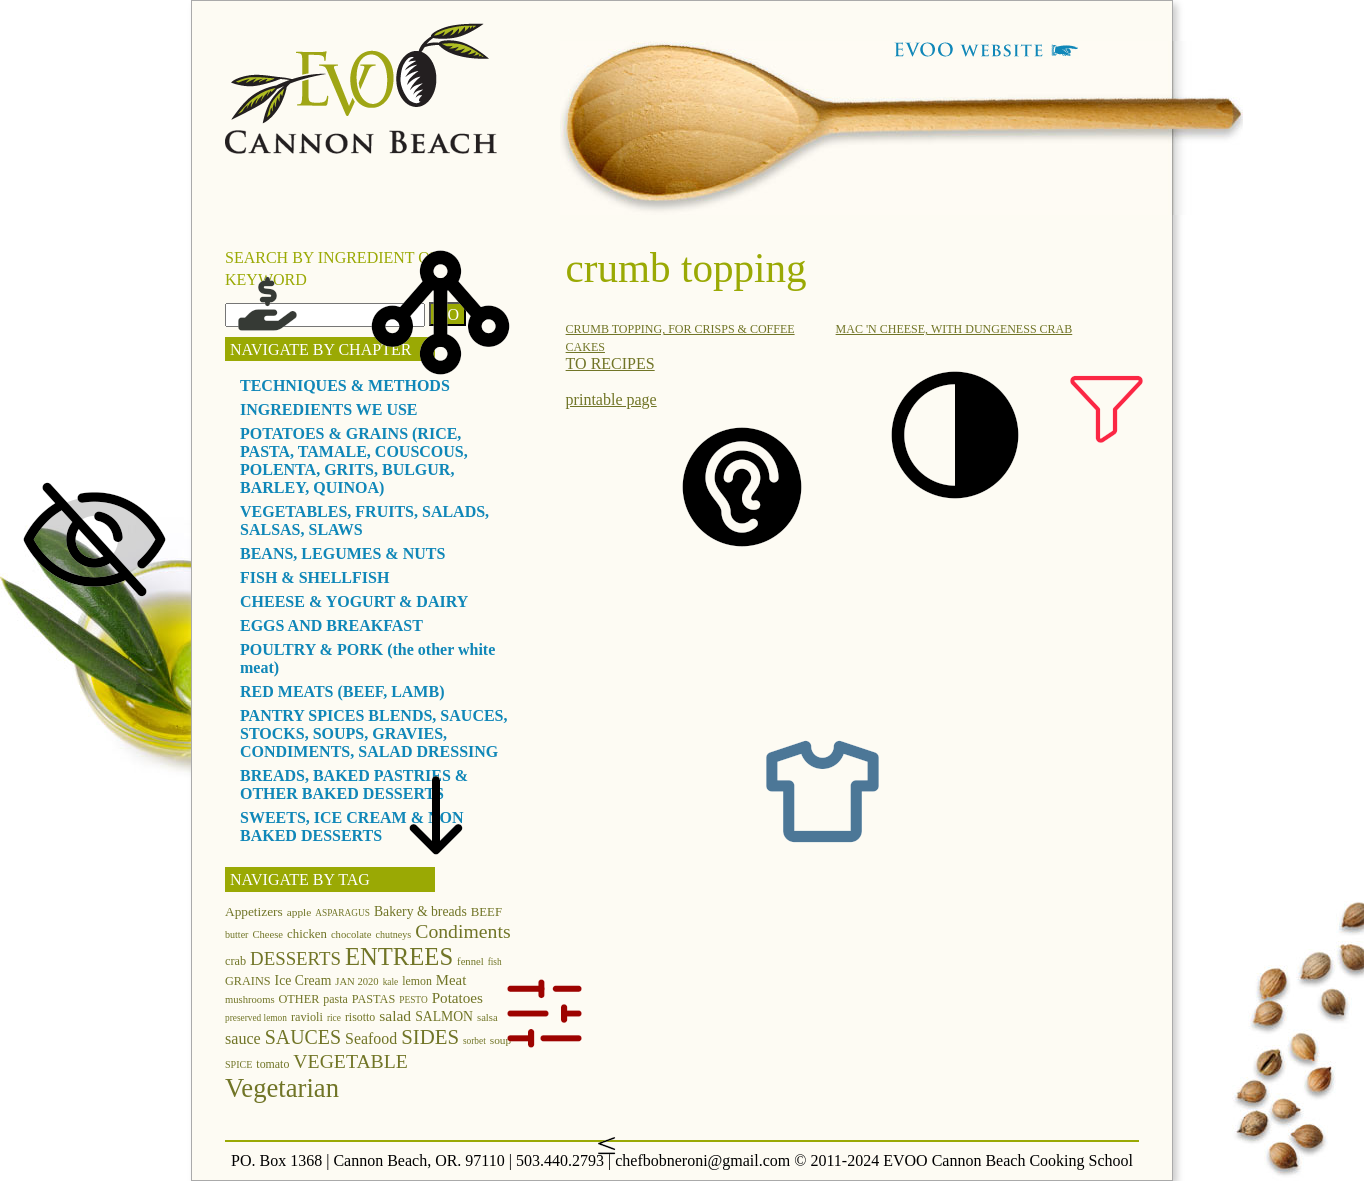 This screenshot has width=1364, height=1181. Describe the element at coordinates (1106, 406) in the screenshot. I see `filter or sort content` at that location.